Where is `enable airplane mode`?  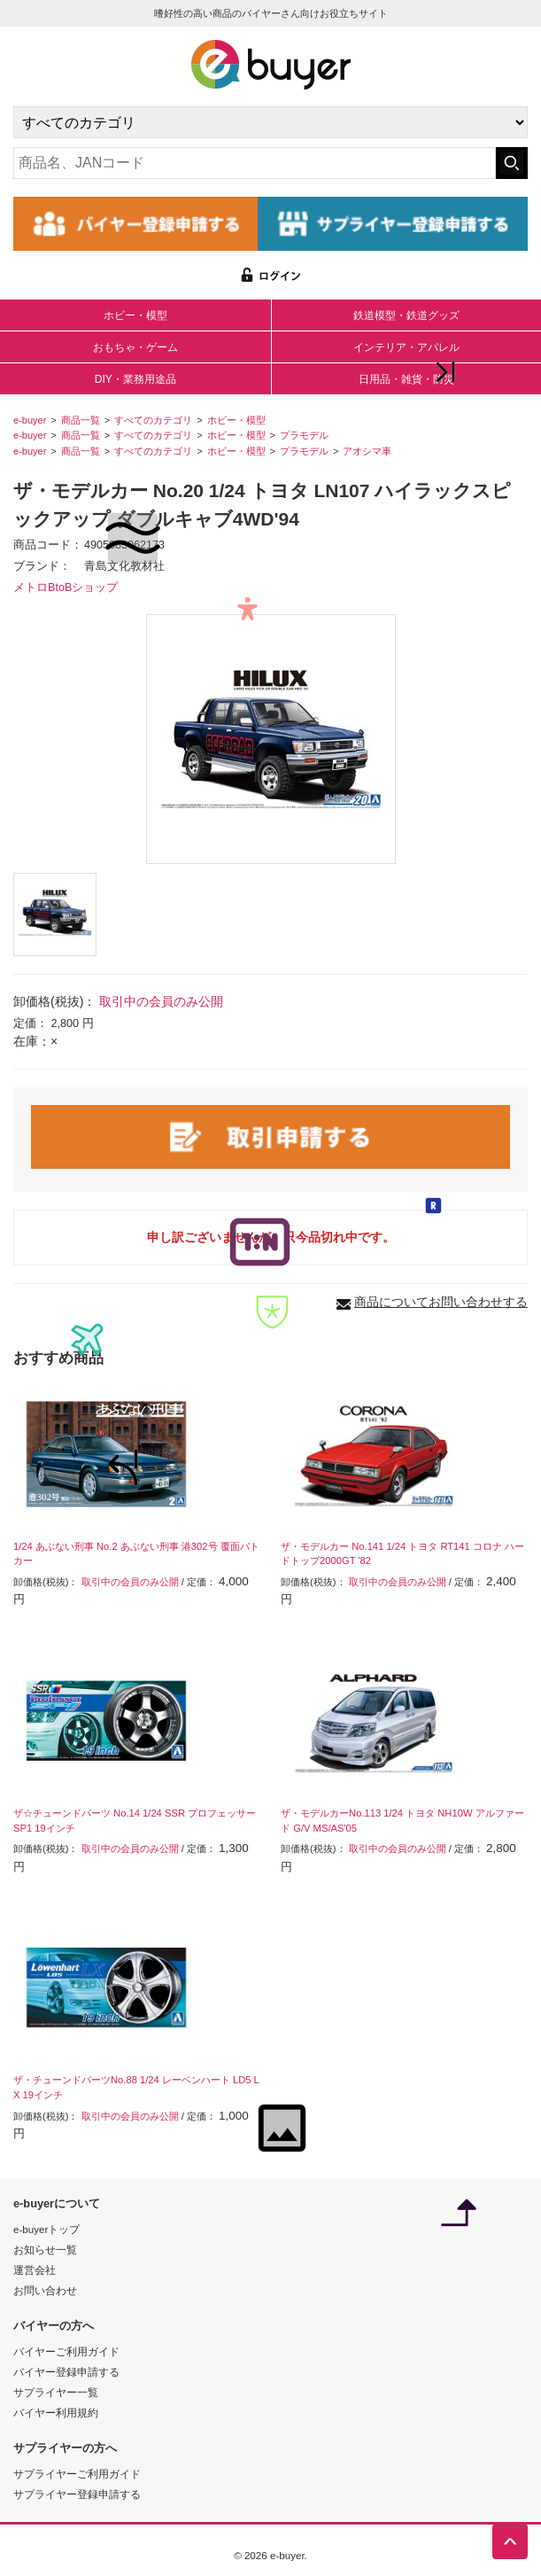 enable airplane mode is located at coordinates (88, 1339).